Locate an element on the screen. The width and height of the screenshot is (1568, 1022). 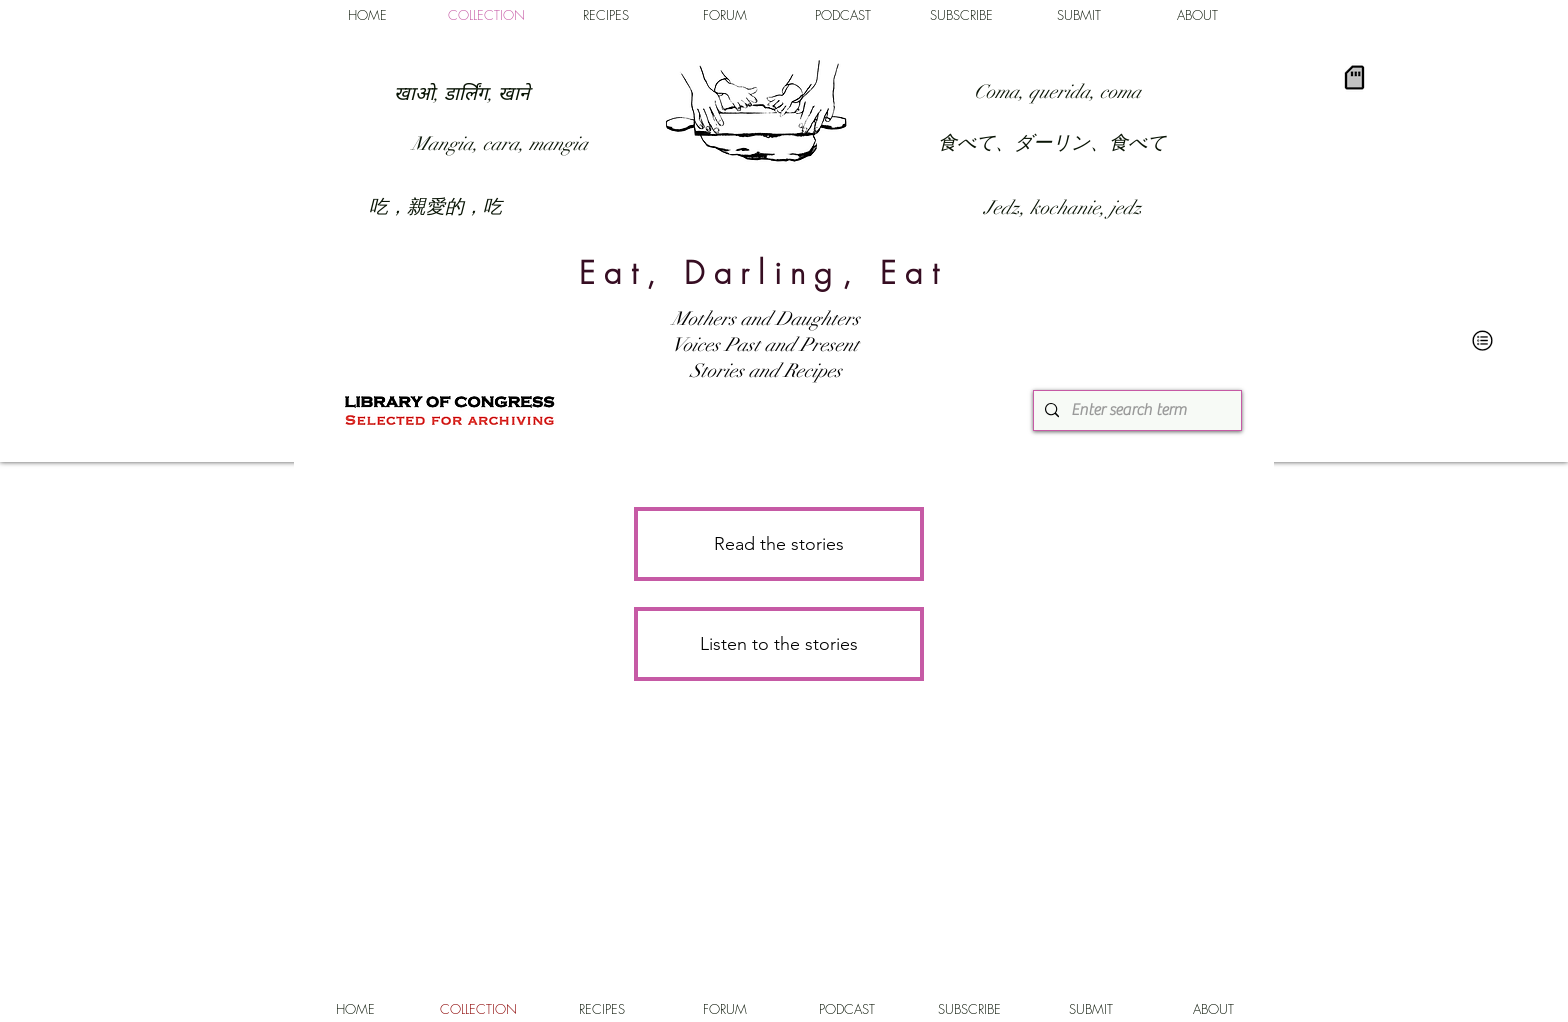
view list or menu options is located at coordinates (1482, 340).